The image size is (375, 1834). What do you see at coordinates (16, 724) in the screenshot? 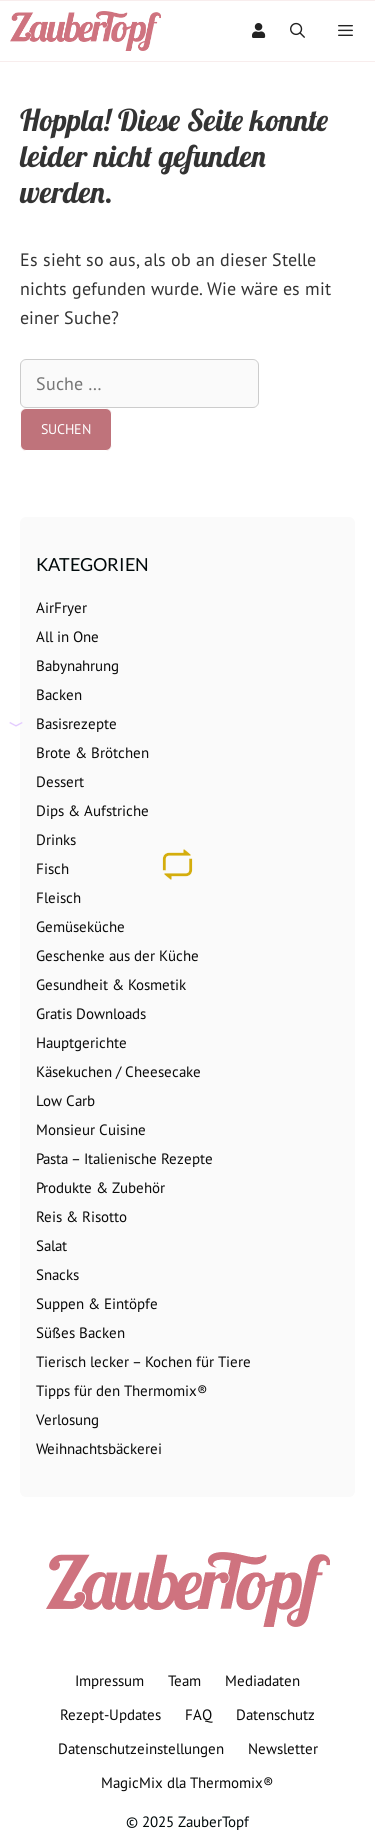
I see `expand to show more content` at bounding box center [16, 724].